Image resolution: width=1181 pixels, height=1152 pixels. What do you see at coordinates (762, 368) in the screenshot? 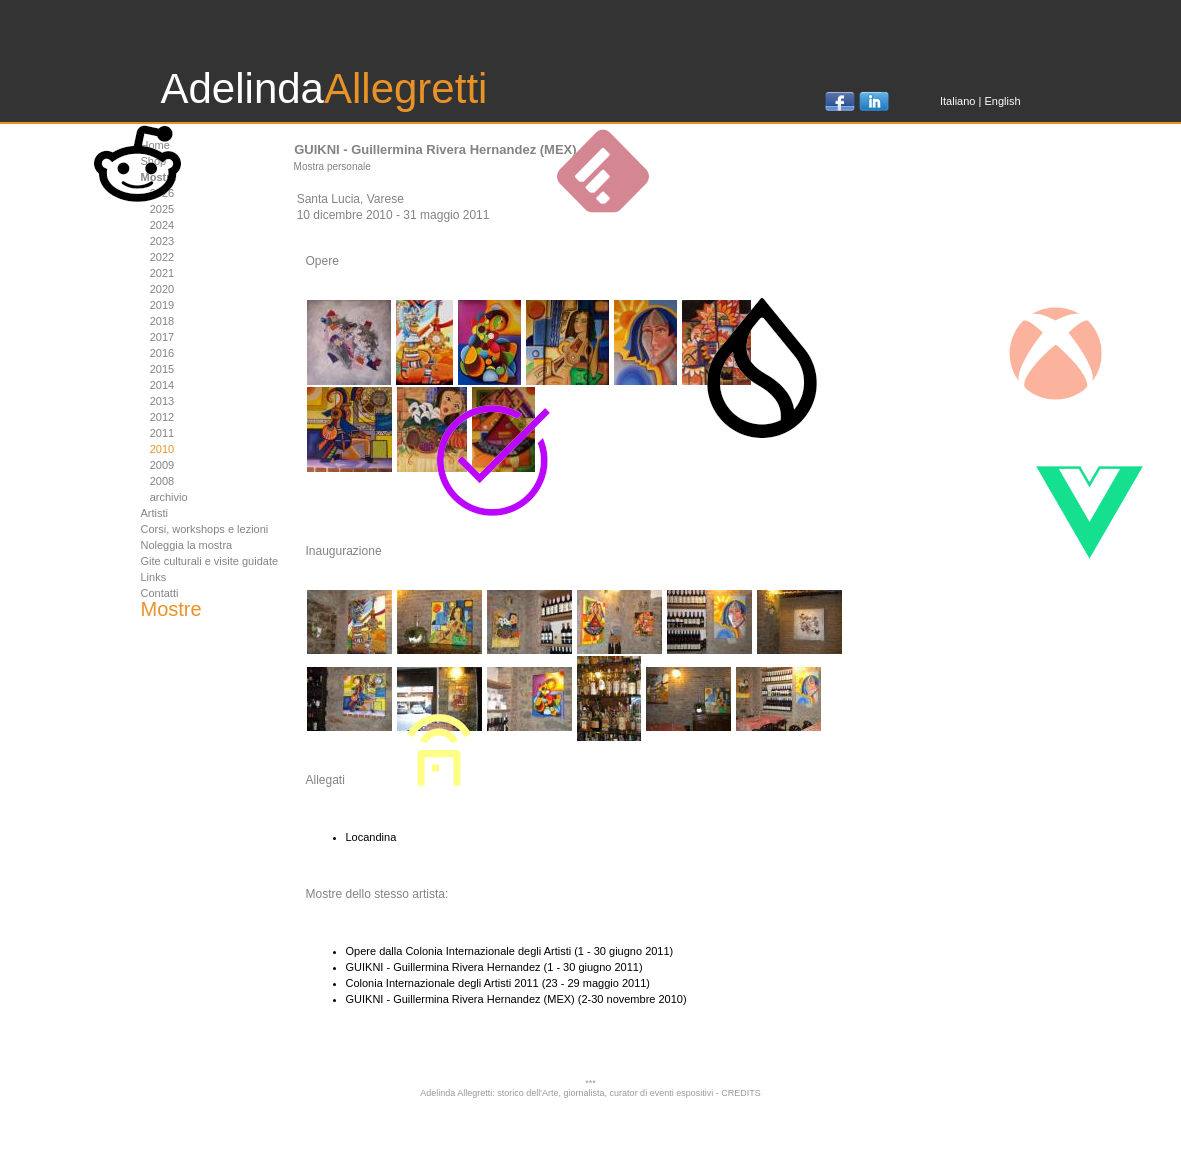
I see `Sui blockchain logo` at bounding box center [762, 368].